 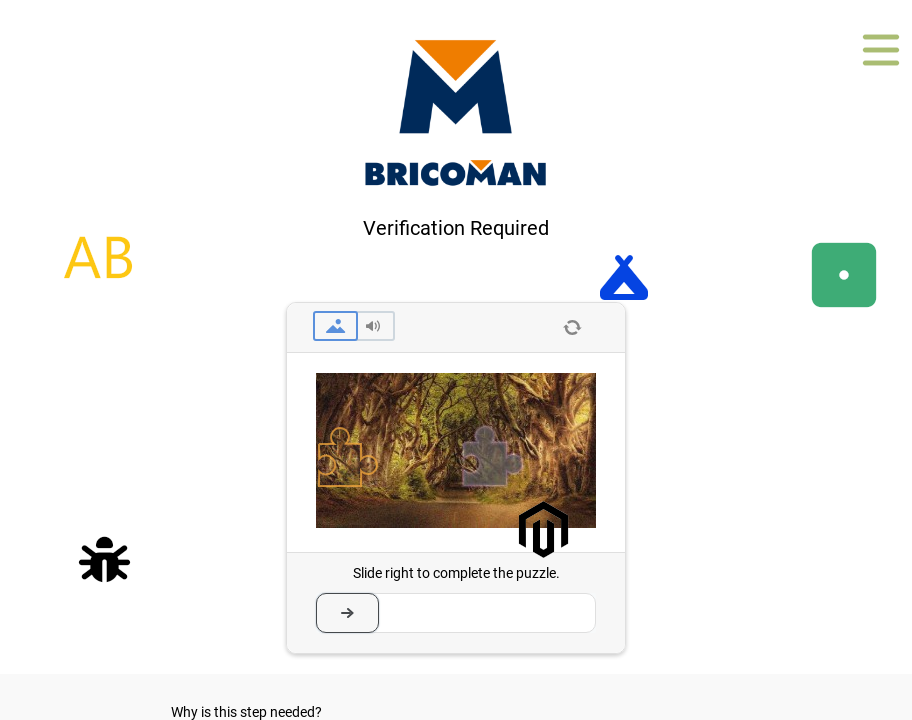 What do you see at coordinates (98, 262) in the screenshot?
I see `toggle case-sensitive search matching` at bounding box center [98, 262].